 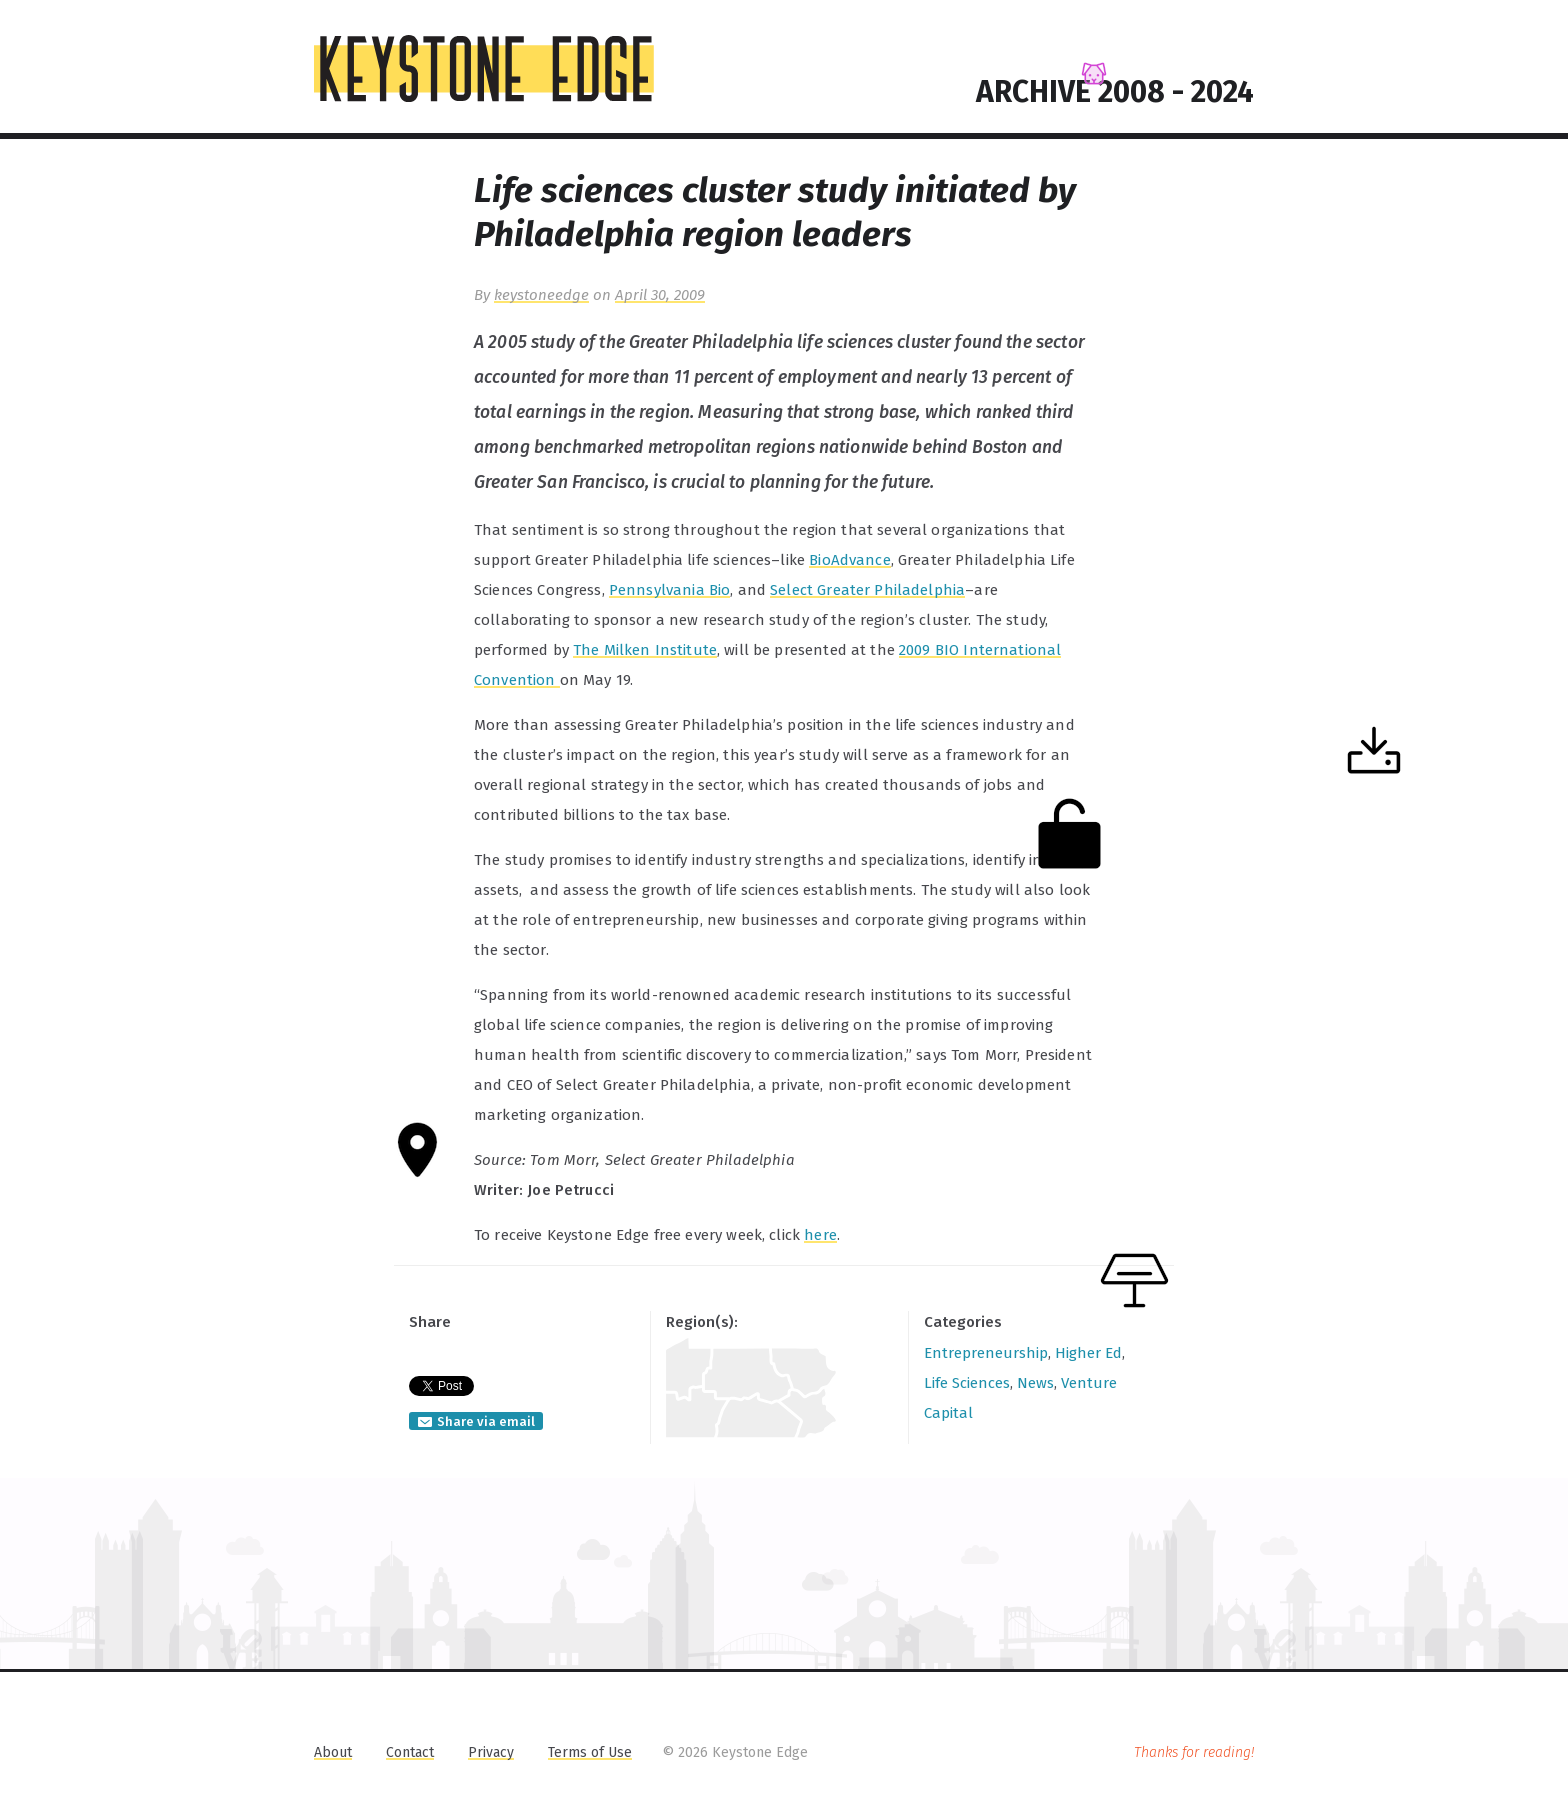 I want to click on access pet-related features or settings, so click(x=1094, y=74).